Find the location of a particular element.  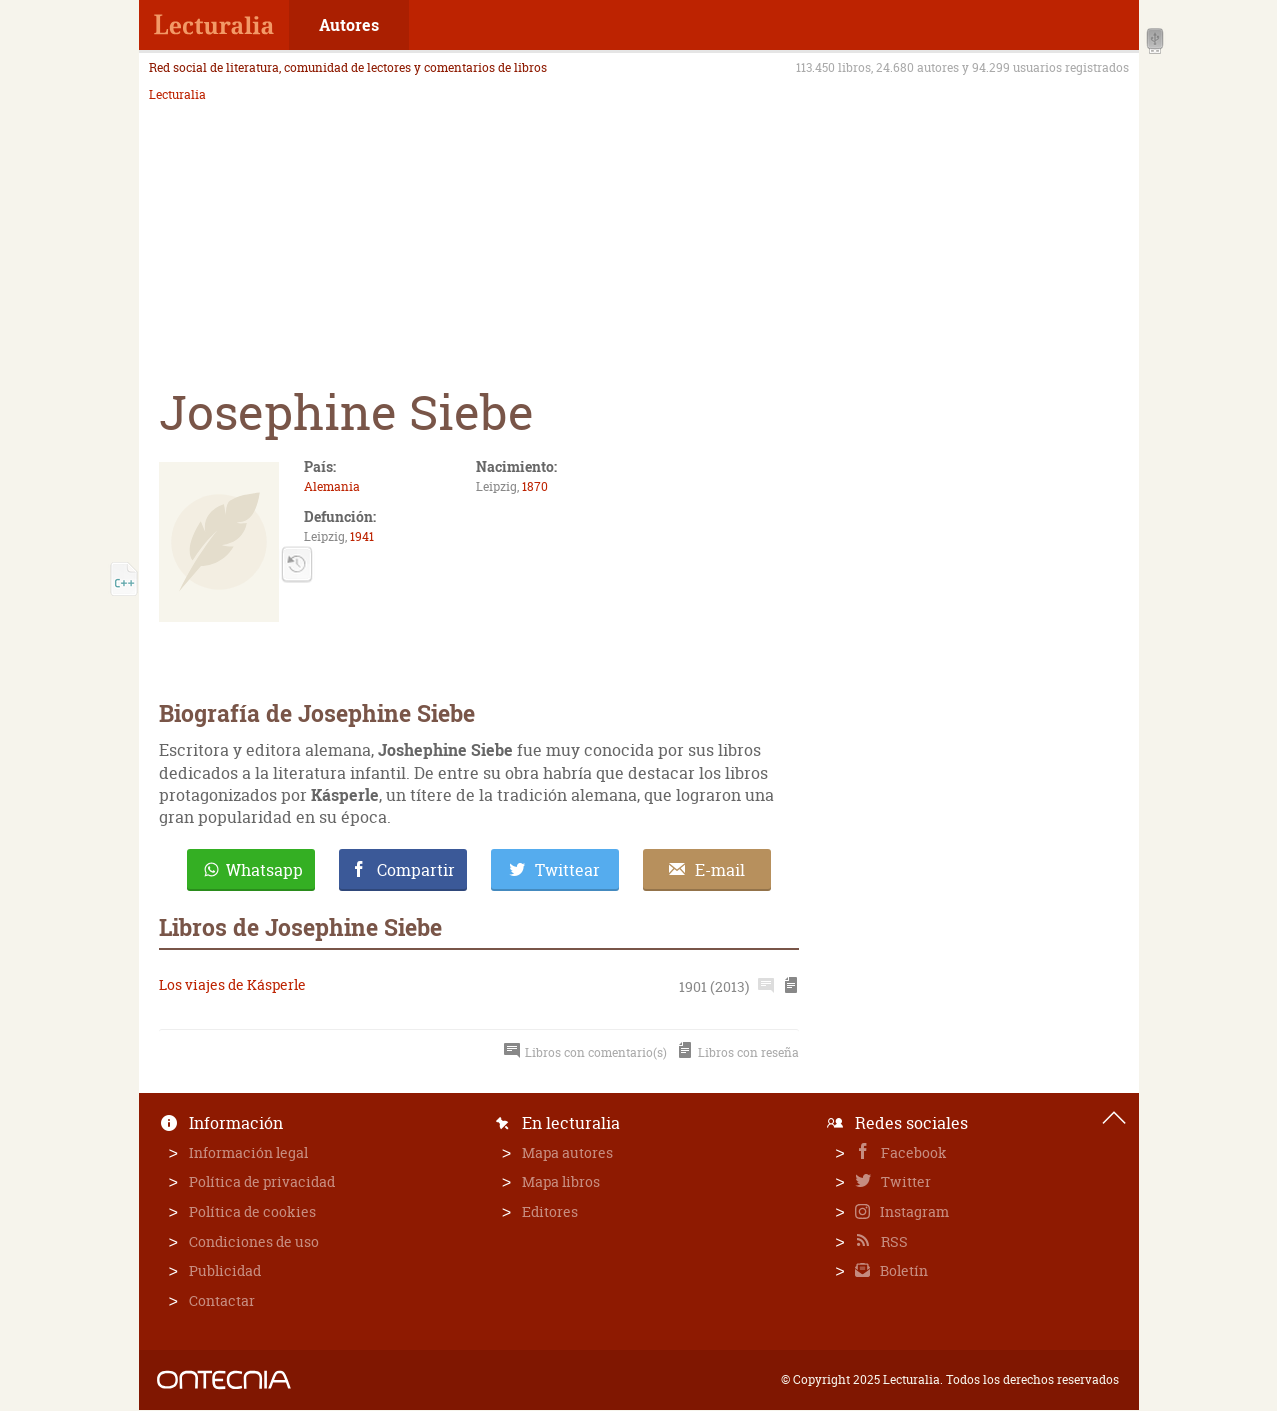

a C++ source code file is located at coordinates (124, 579).